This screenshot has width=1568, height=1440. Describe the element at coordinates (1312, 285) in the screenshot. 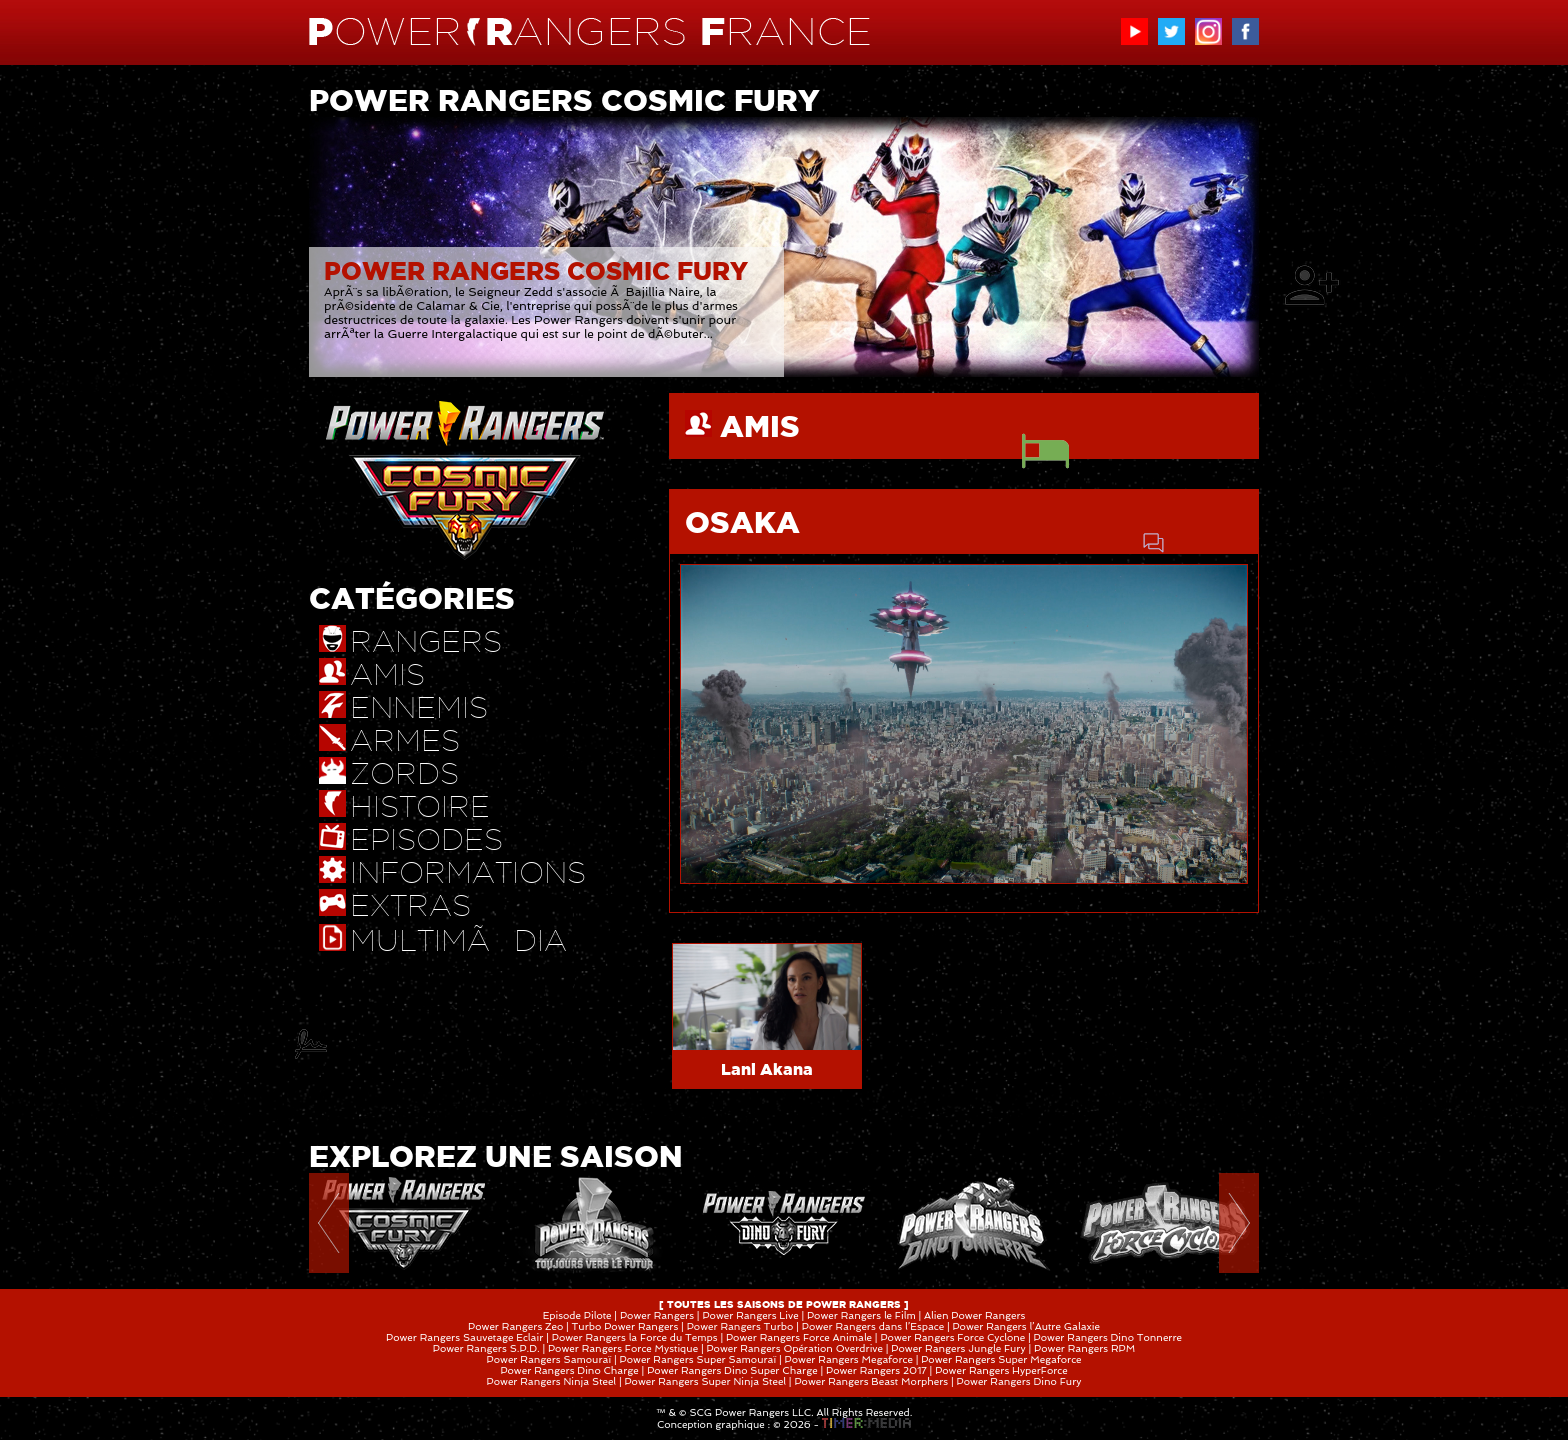

I see `add a new contact or friend` at that location.